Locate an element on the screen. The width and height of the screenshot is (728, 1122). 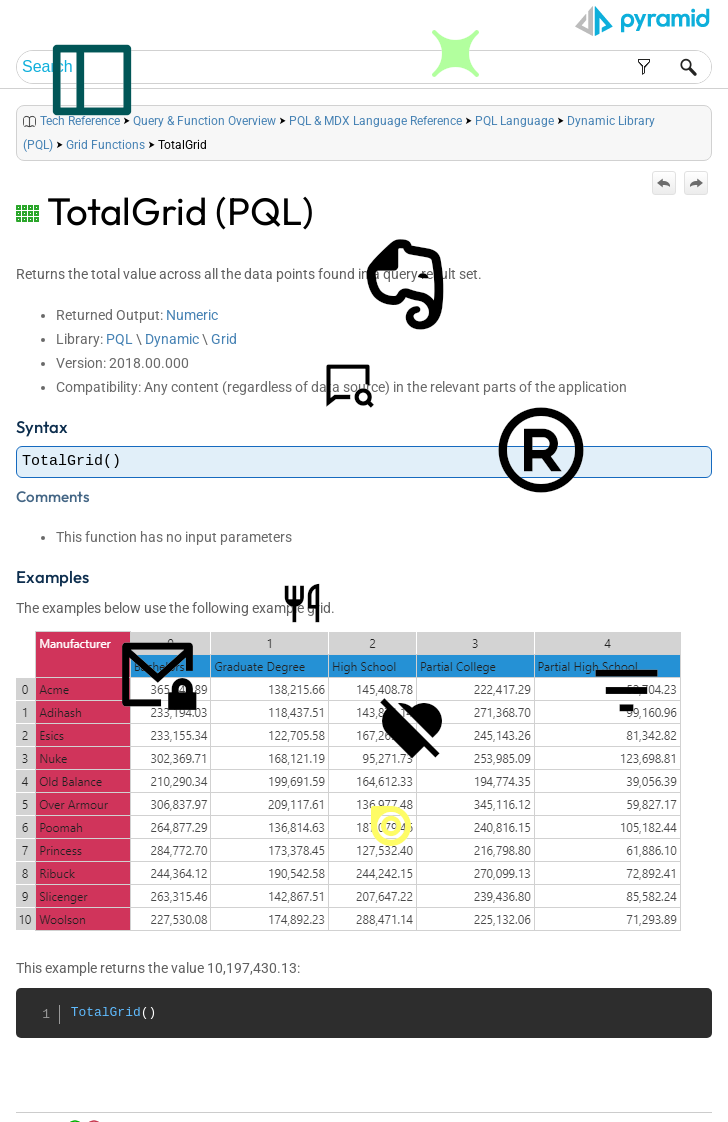
filter or sort list items is located at coordinates (626, 690).